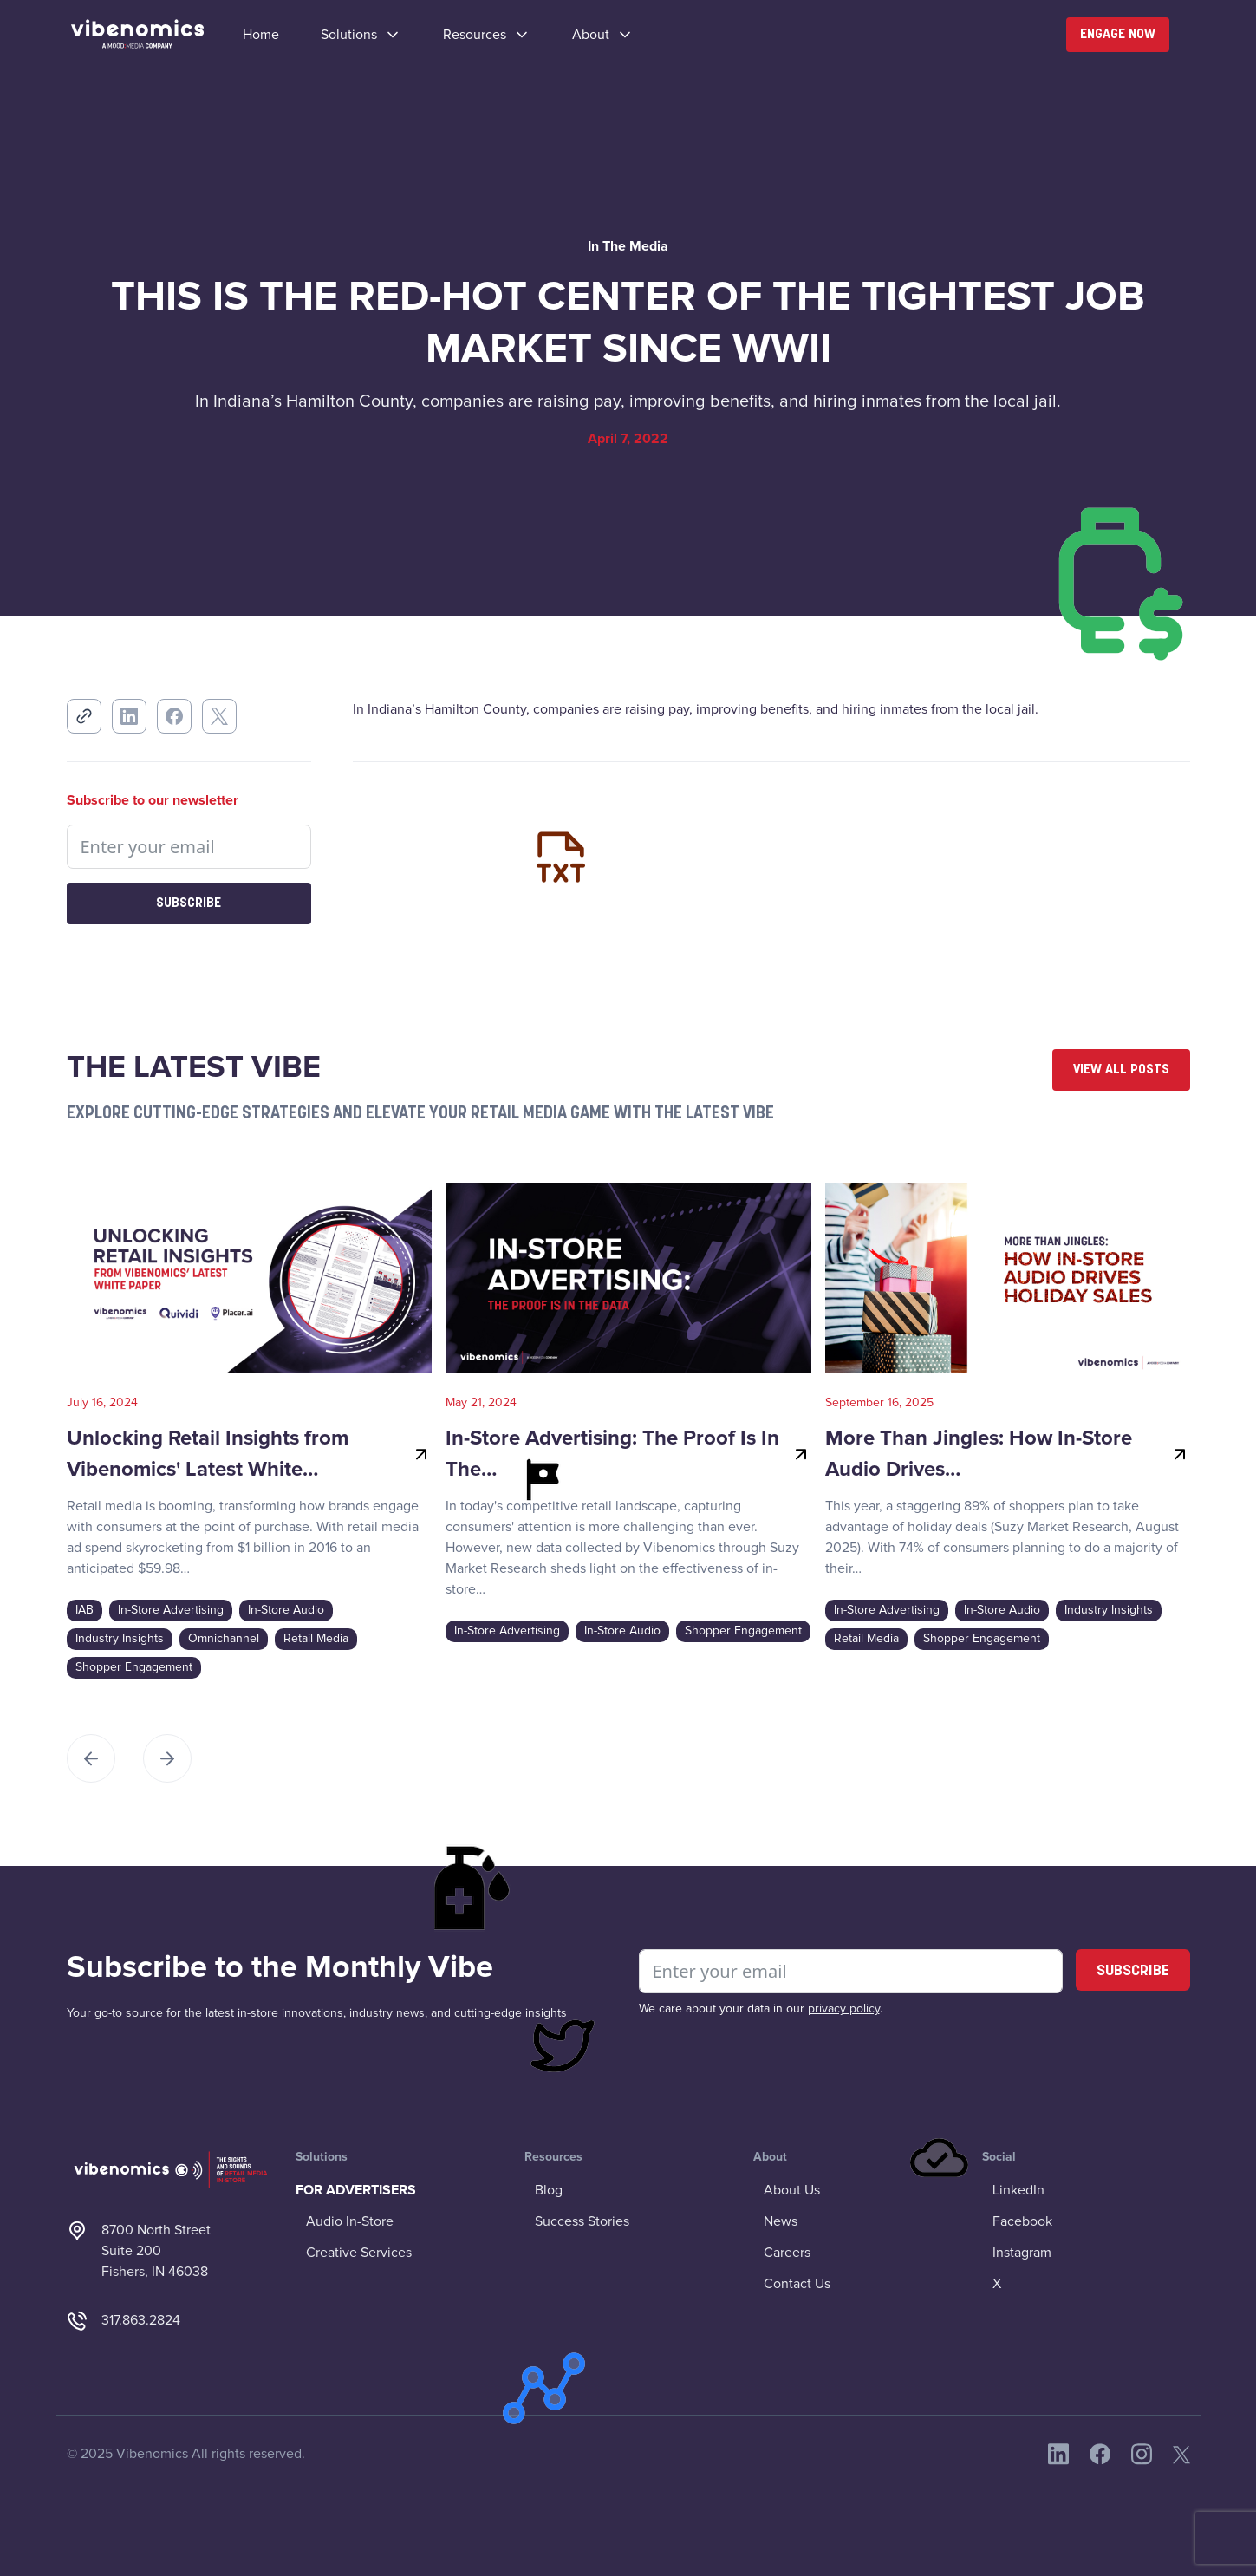 The width and height of the screenshot is (1256, 2576). What do you see at coordinates (1110, 580) in the screenshot?
I see `view payment or finance features on your smartwatch` at bounding box center [1110, 580].